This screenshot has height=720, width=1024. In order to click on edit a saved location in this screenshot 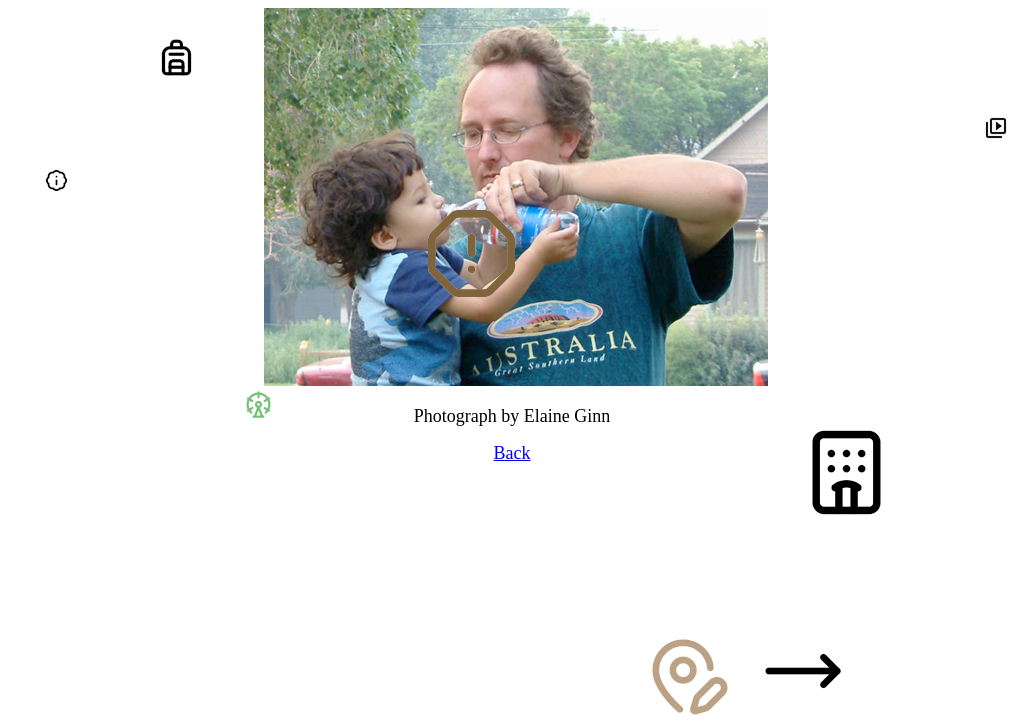, I will do `click(690, 677)`.